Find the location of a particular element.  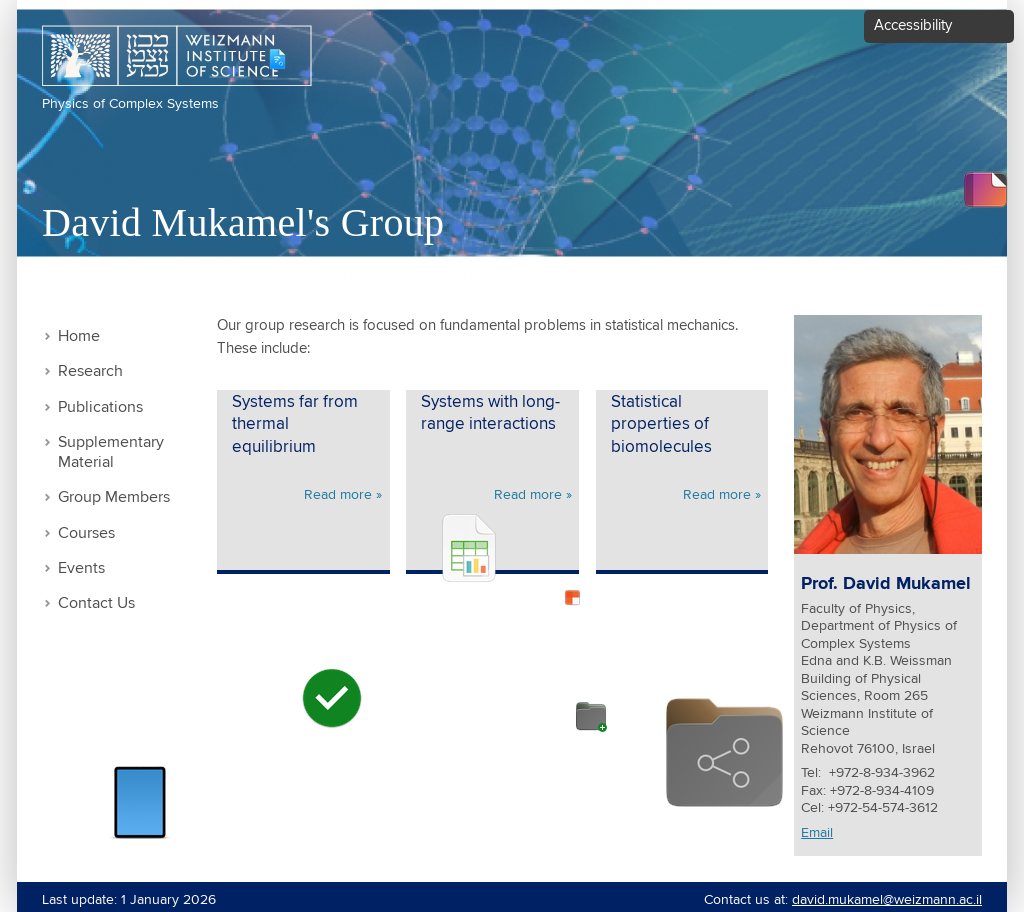

change desktop wallpaper is located at coordinates (985, 189).